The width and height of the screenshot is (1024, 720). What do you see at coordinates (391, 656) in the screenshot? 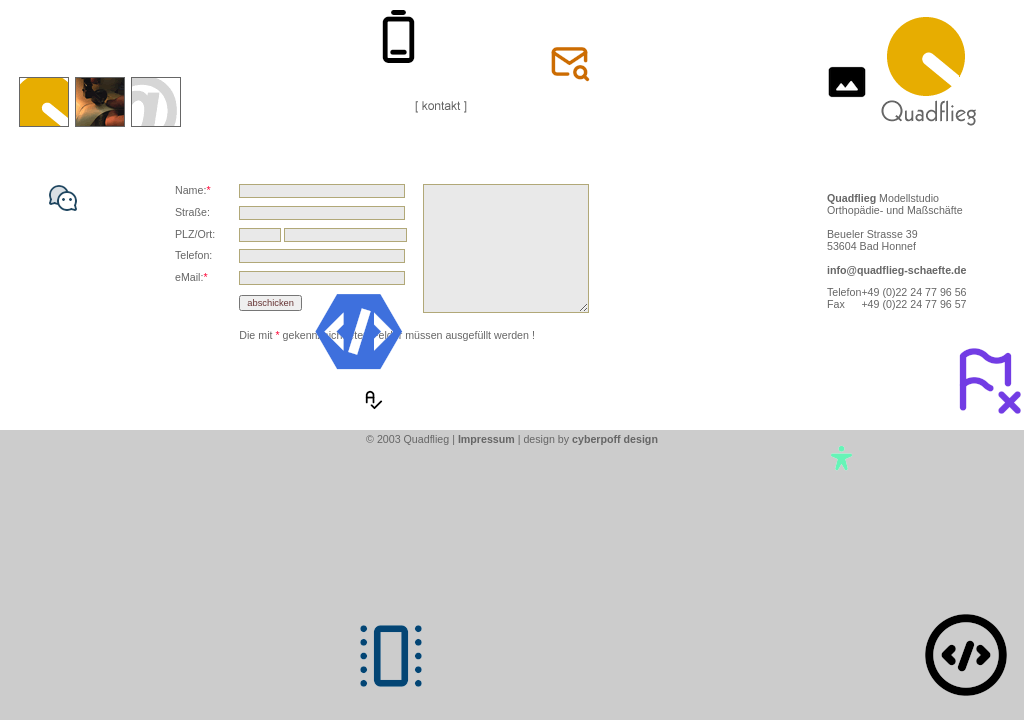
I see `view container or box element` at bounding box center [391, 656].